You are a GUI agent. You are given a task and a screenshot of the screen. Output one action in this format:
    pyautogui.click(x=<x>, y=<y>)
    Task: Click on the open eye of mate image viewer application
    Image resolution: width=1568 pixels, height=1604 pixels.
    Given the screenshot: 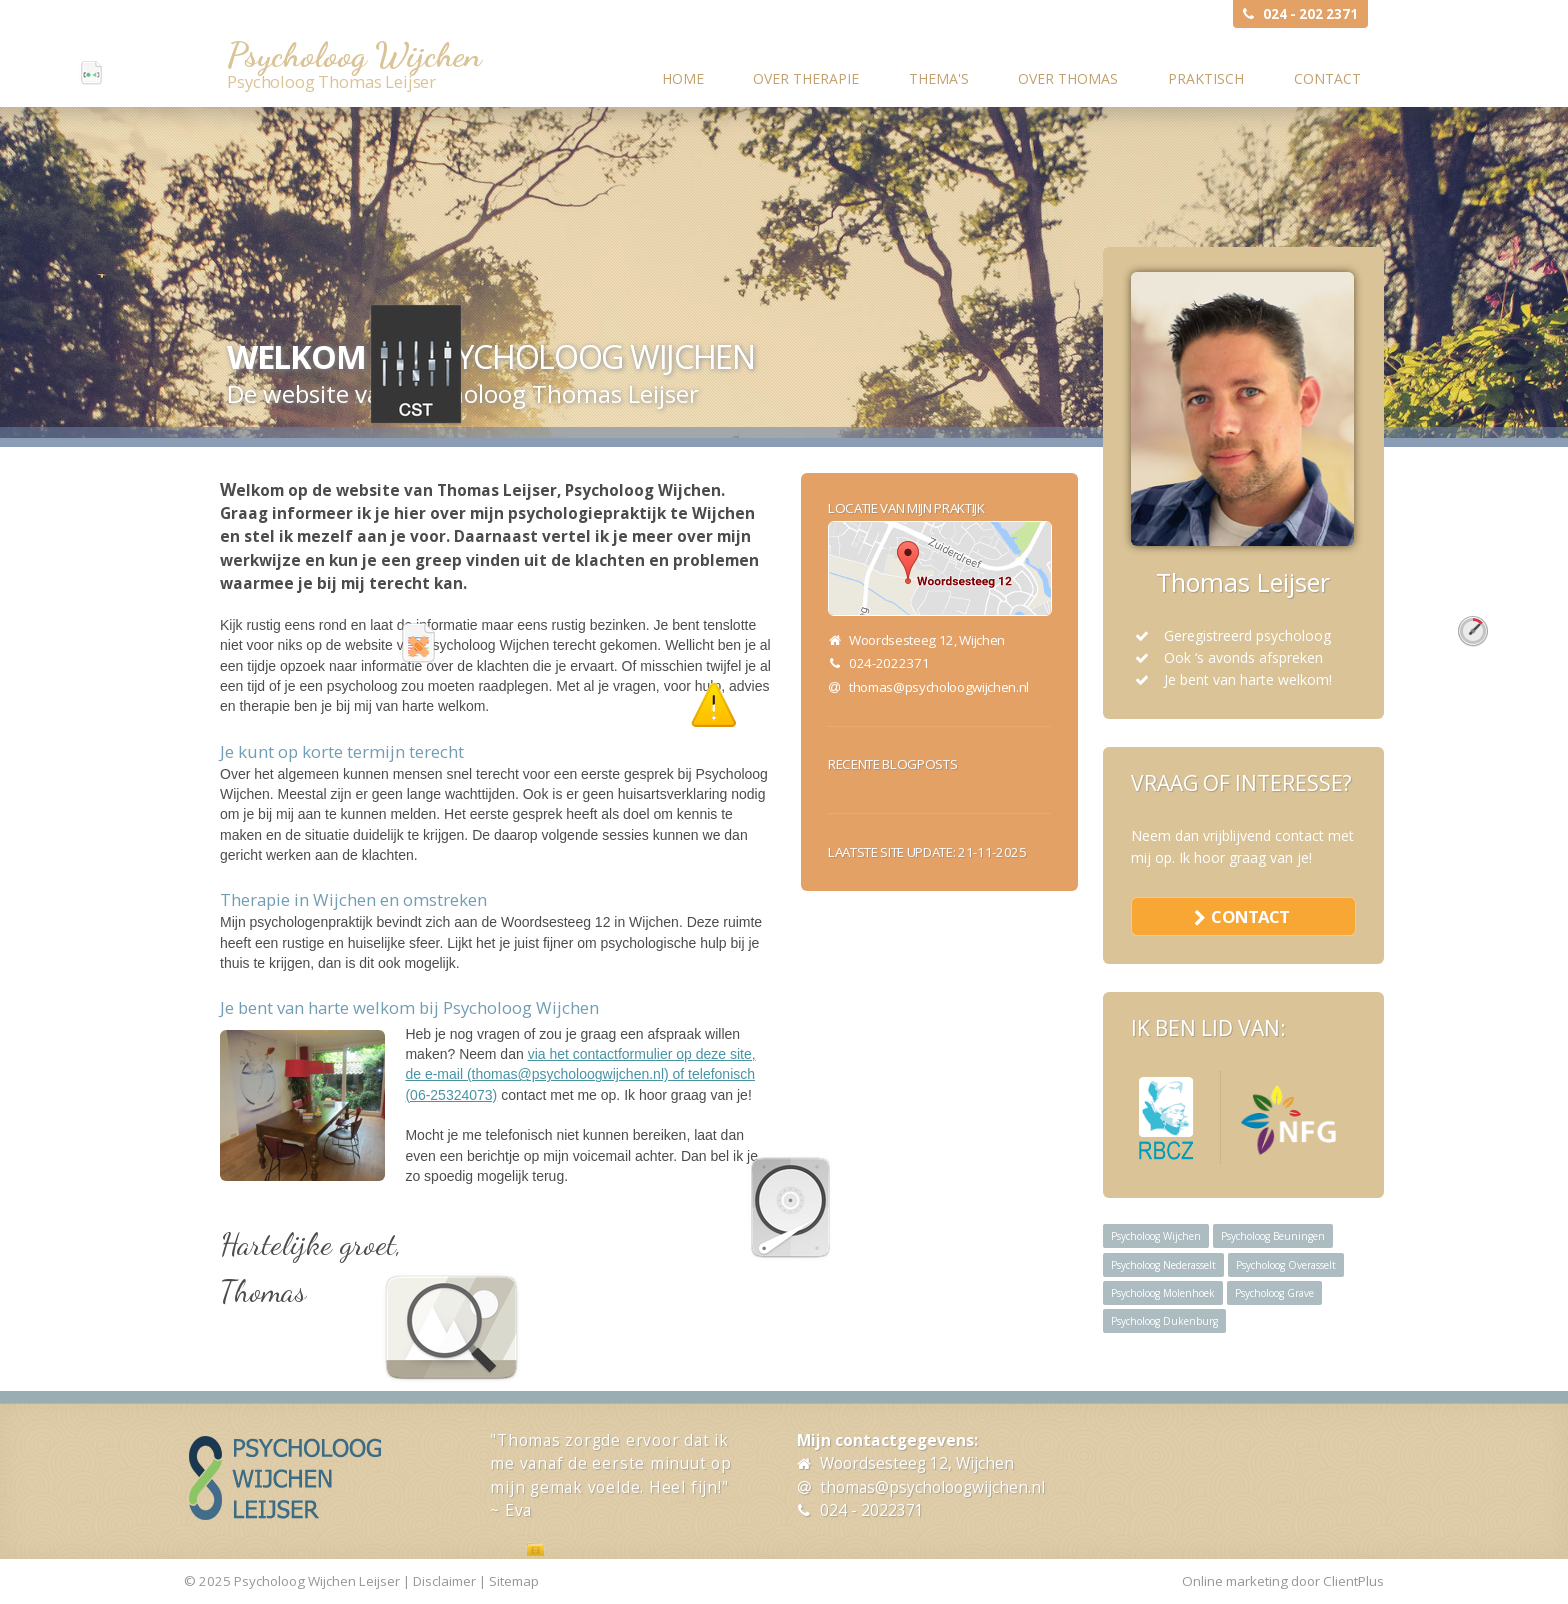 What is the action you would take?
    pyautogui.click(x=451, y=1327)
    